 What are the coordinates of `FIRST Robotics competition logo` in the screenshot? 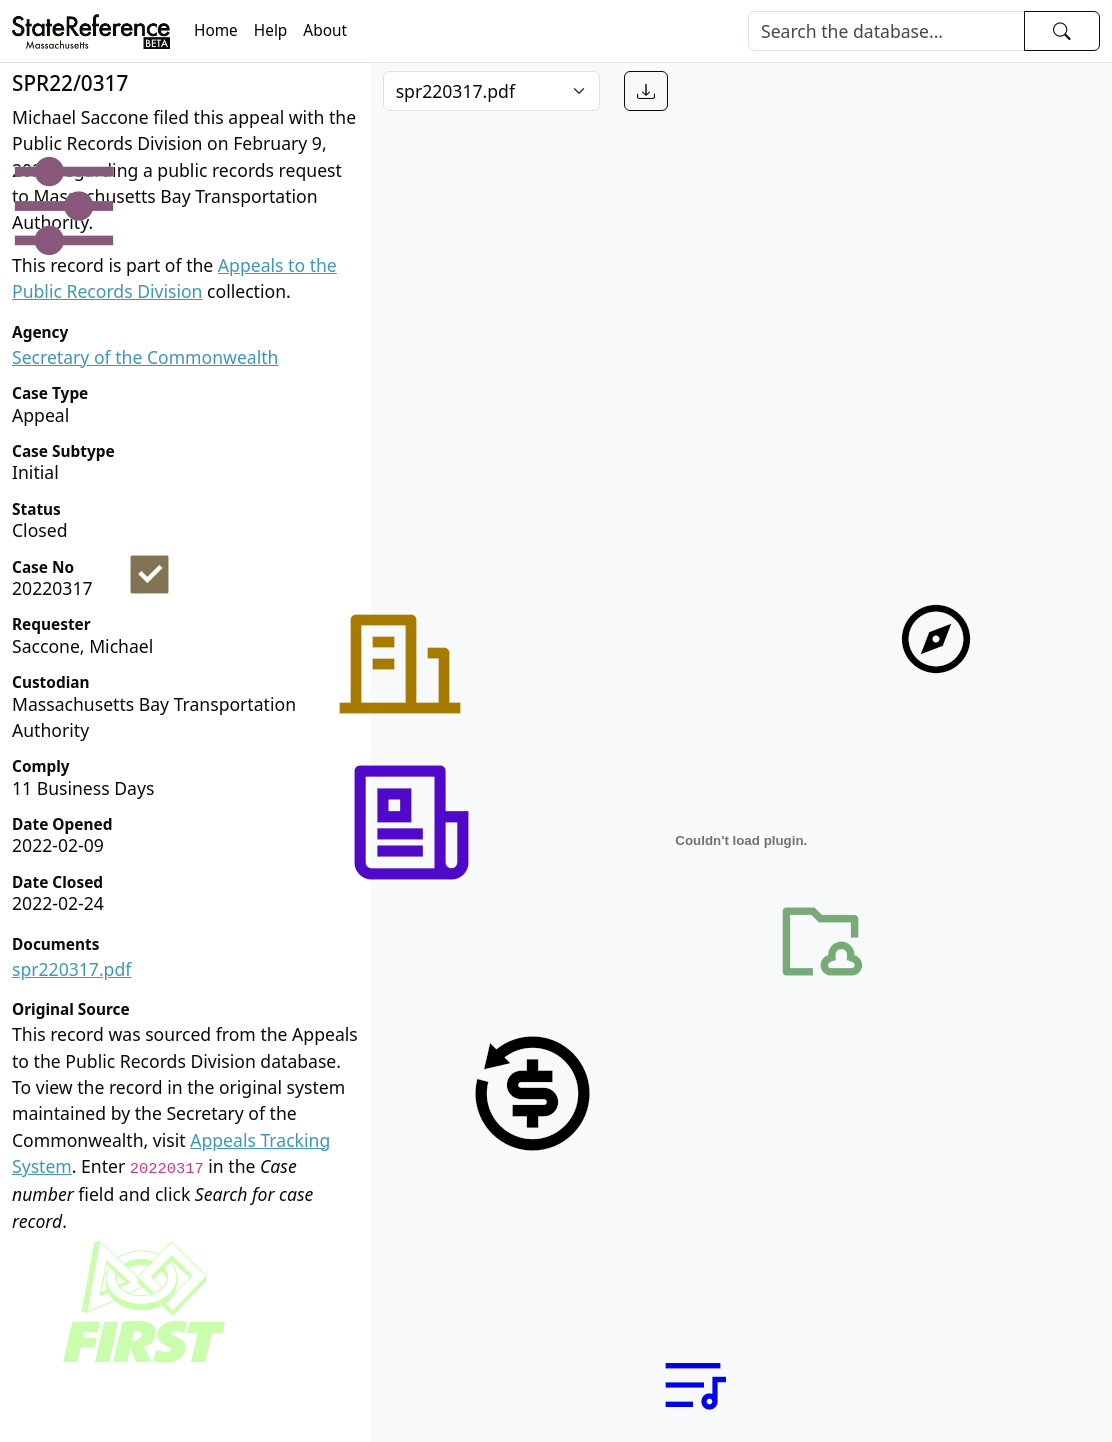 It's located at (144, 1302).